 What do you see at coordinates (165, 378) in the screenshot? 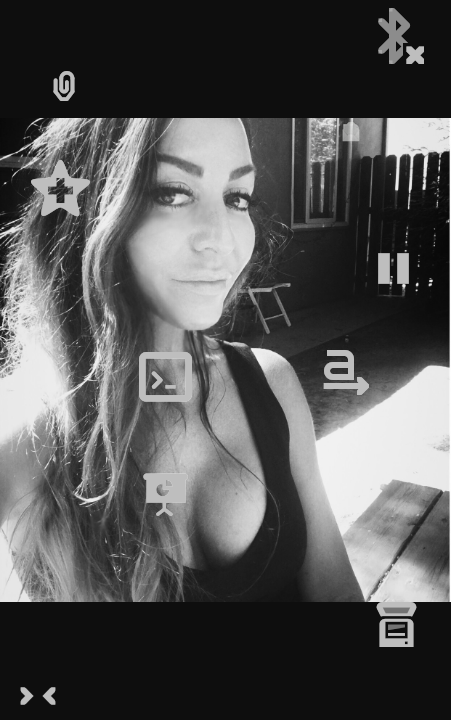
I see `open the terminal application` at bounding box center [165, 378].